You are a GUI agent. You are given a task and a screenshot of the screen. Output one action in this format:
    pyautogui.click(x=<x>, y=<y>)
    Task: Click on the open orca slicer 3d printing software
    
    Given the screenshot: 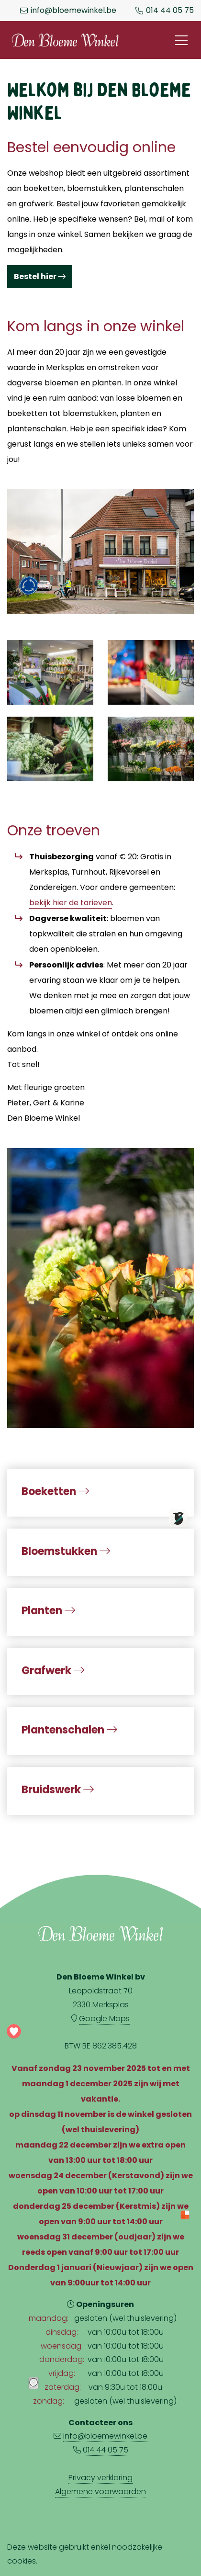 What is the action you would take?
    pyautogui.click(x=178, y=1518)
    